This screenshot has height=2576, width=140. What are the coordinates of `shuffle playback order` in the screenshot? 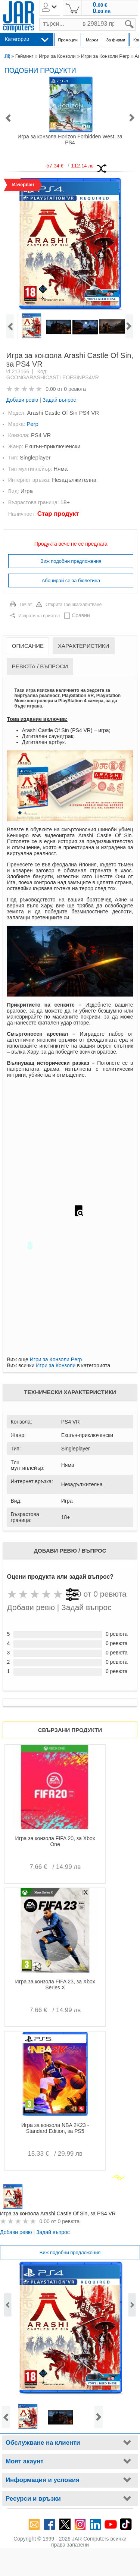 It's located at (102, 169).